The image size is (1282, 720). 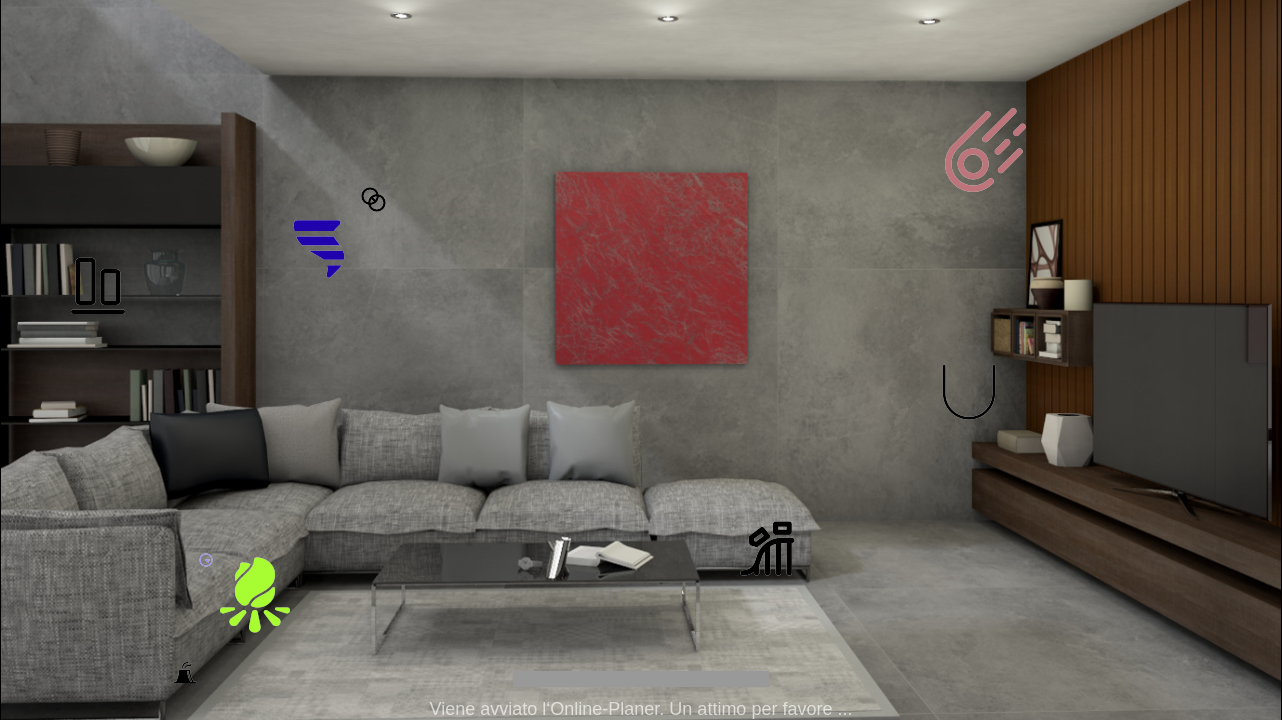 I want to click on perform a union operation on selected shapes, so click(x=969, y=388).